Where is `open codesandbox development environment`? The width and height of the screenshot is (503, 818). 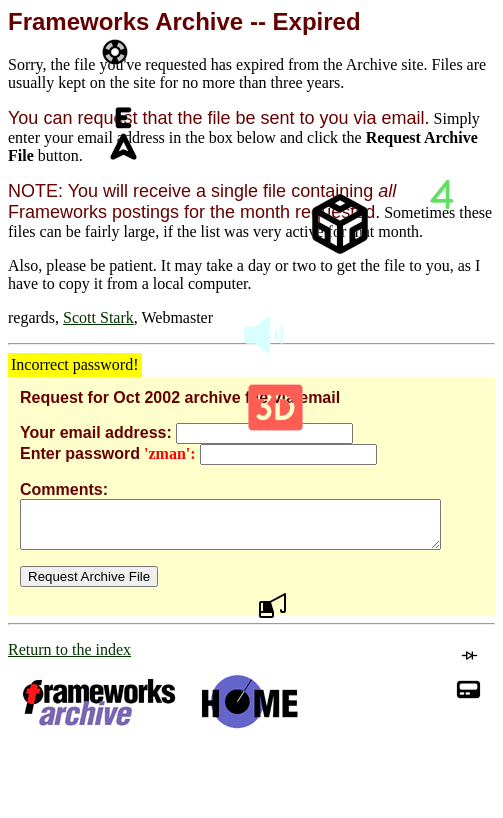
open codesandbox development environment is located at coordinates (340, 224).